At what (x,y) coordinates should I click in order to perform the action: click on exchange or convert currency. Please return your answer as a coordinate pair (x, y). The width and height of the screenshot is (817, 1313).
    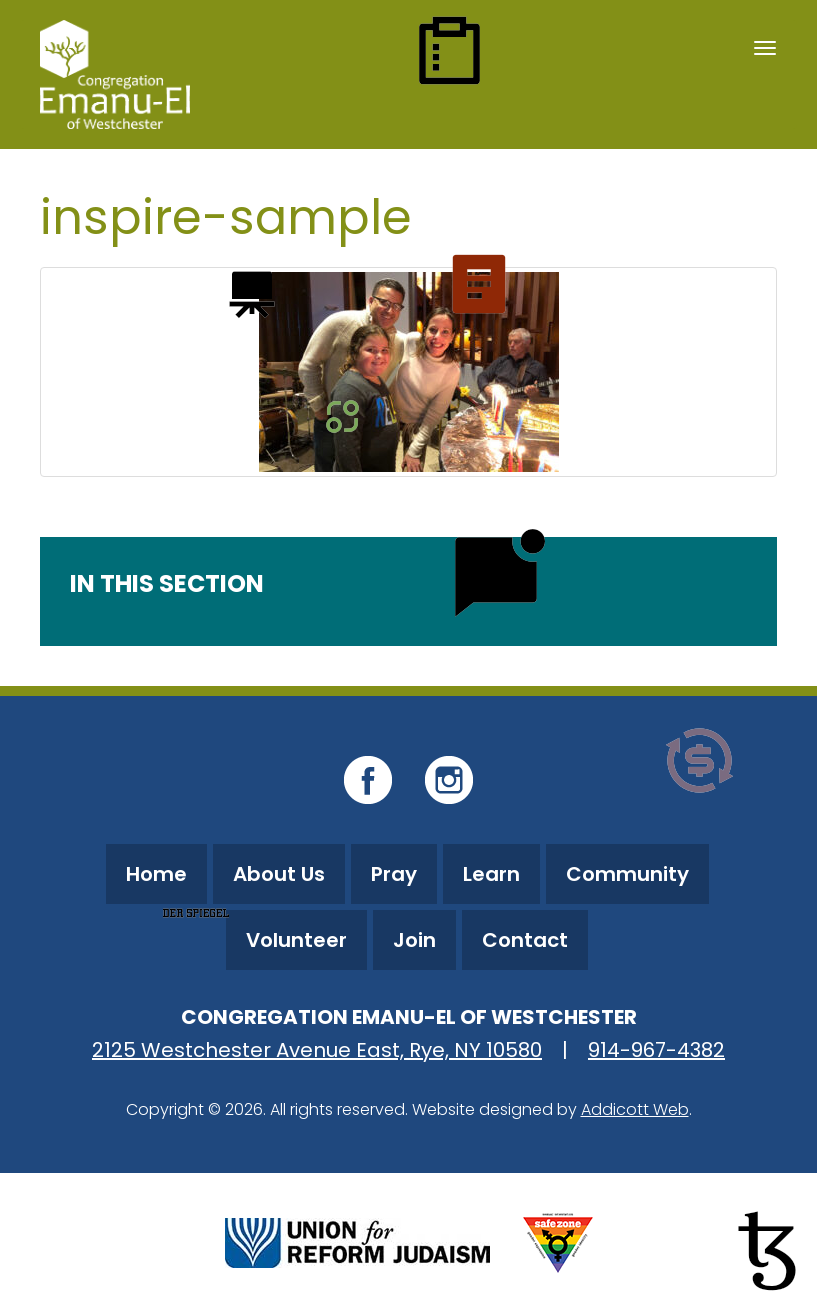
    Looking at the image, I should click on (342, 416).